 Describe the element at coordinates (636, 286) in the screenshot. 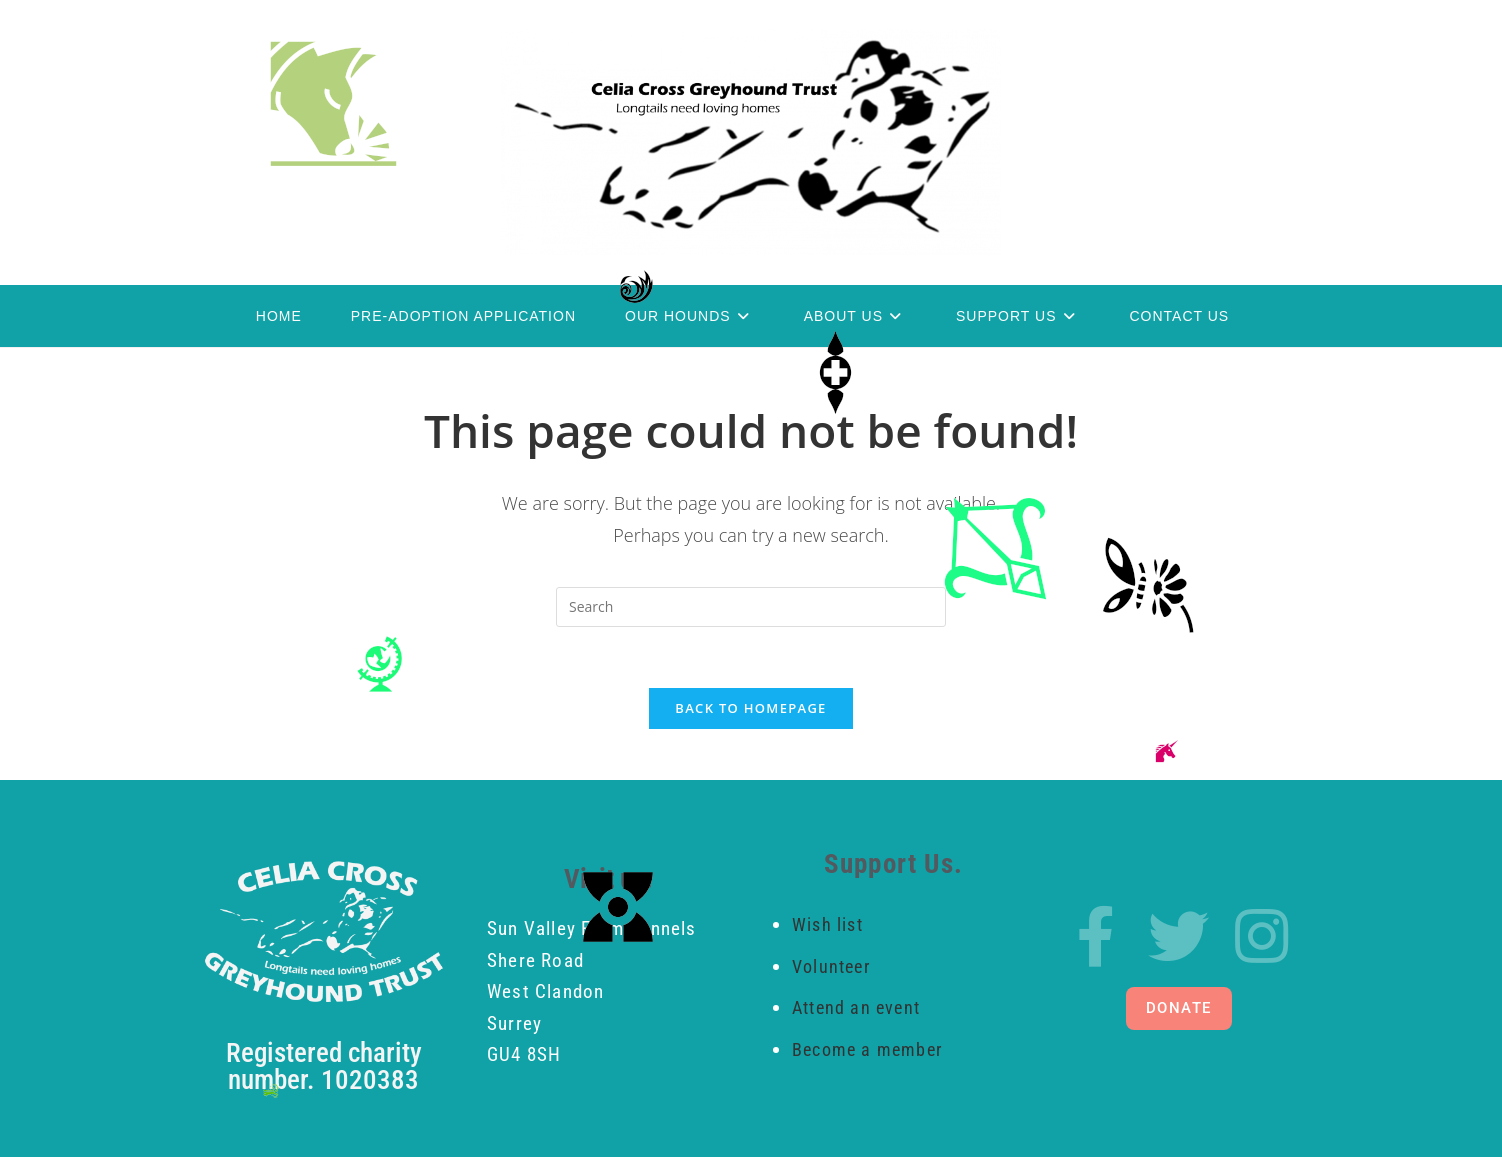

I see `indicates a fire or flame spell with spin effect in a game` at that location.